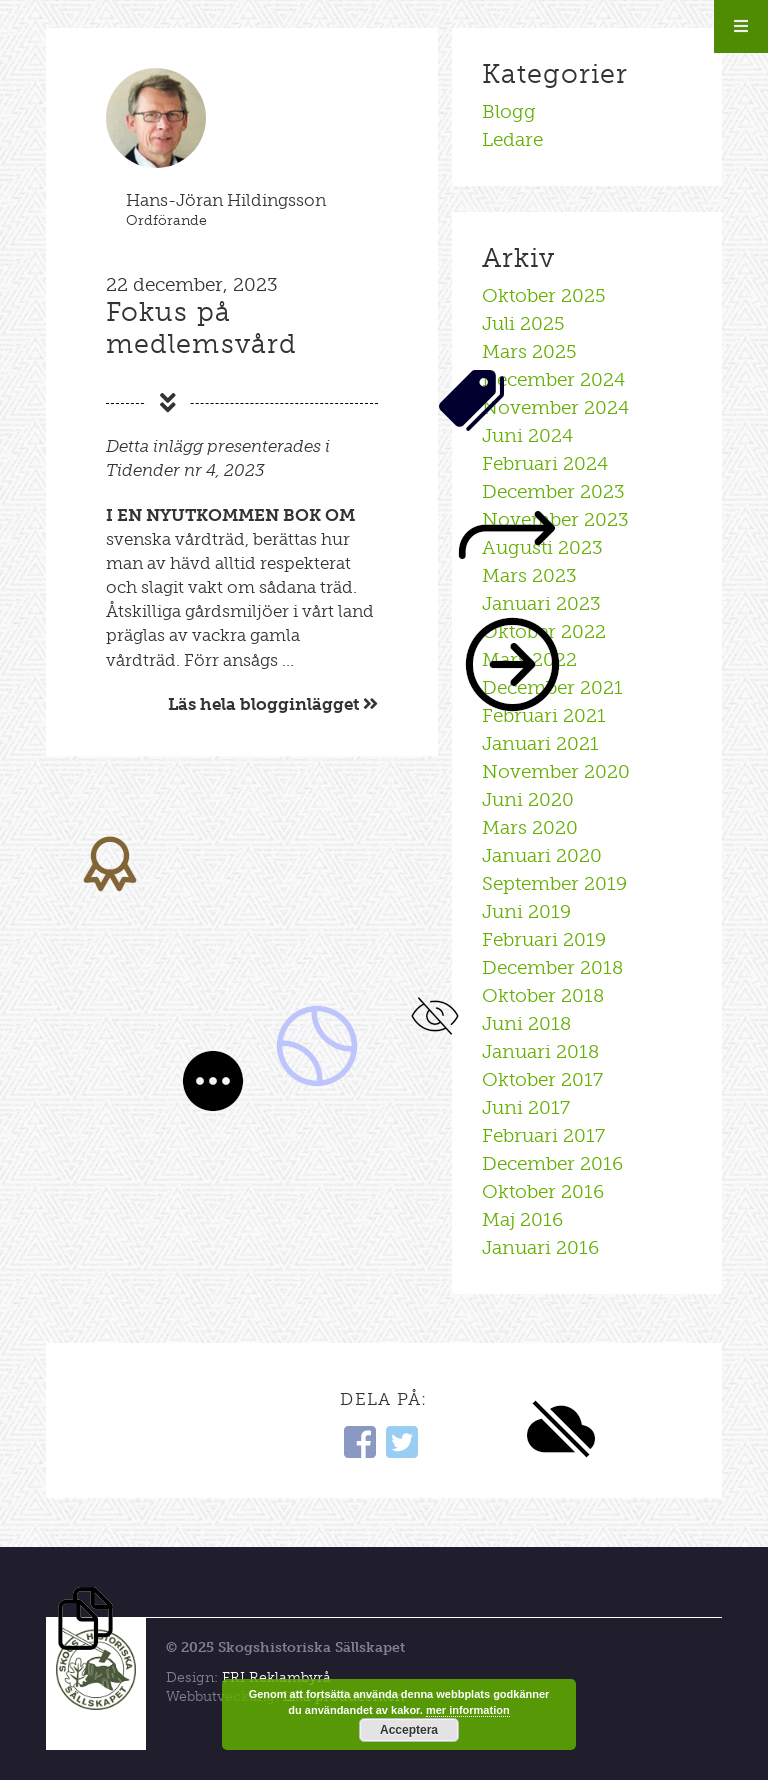  I want to click on access more options or actions, so click(213, 1081).